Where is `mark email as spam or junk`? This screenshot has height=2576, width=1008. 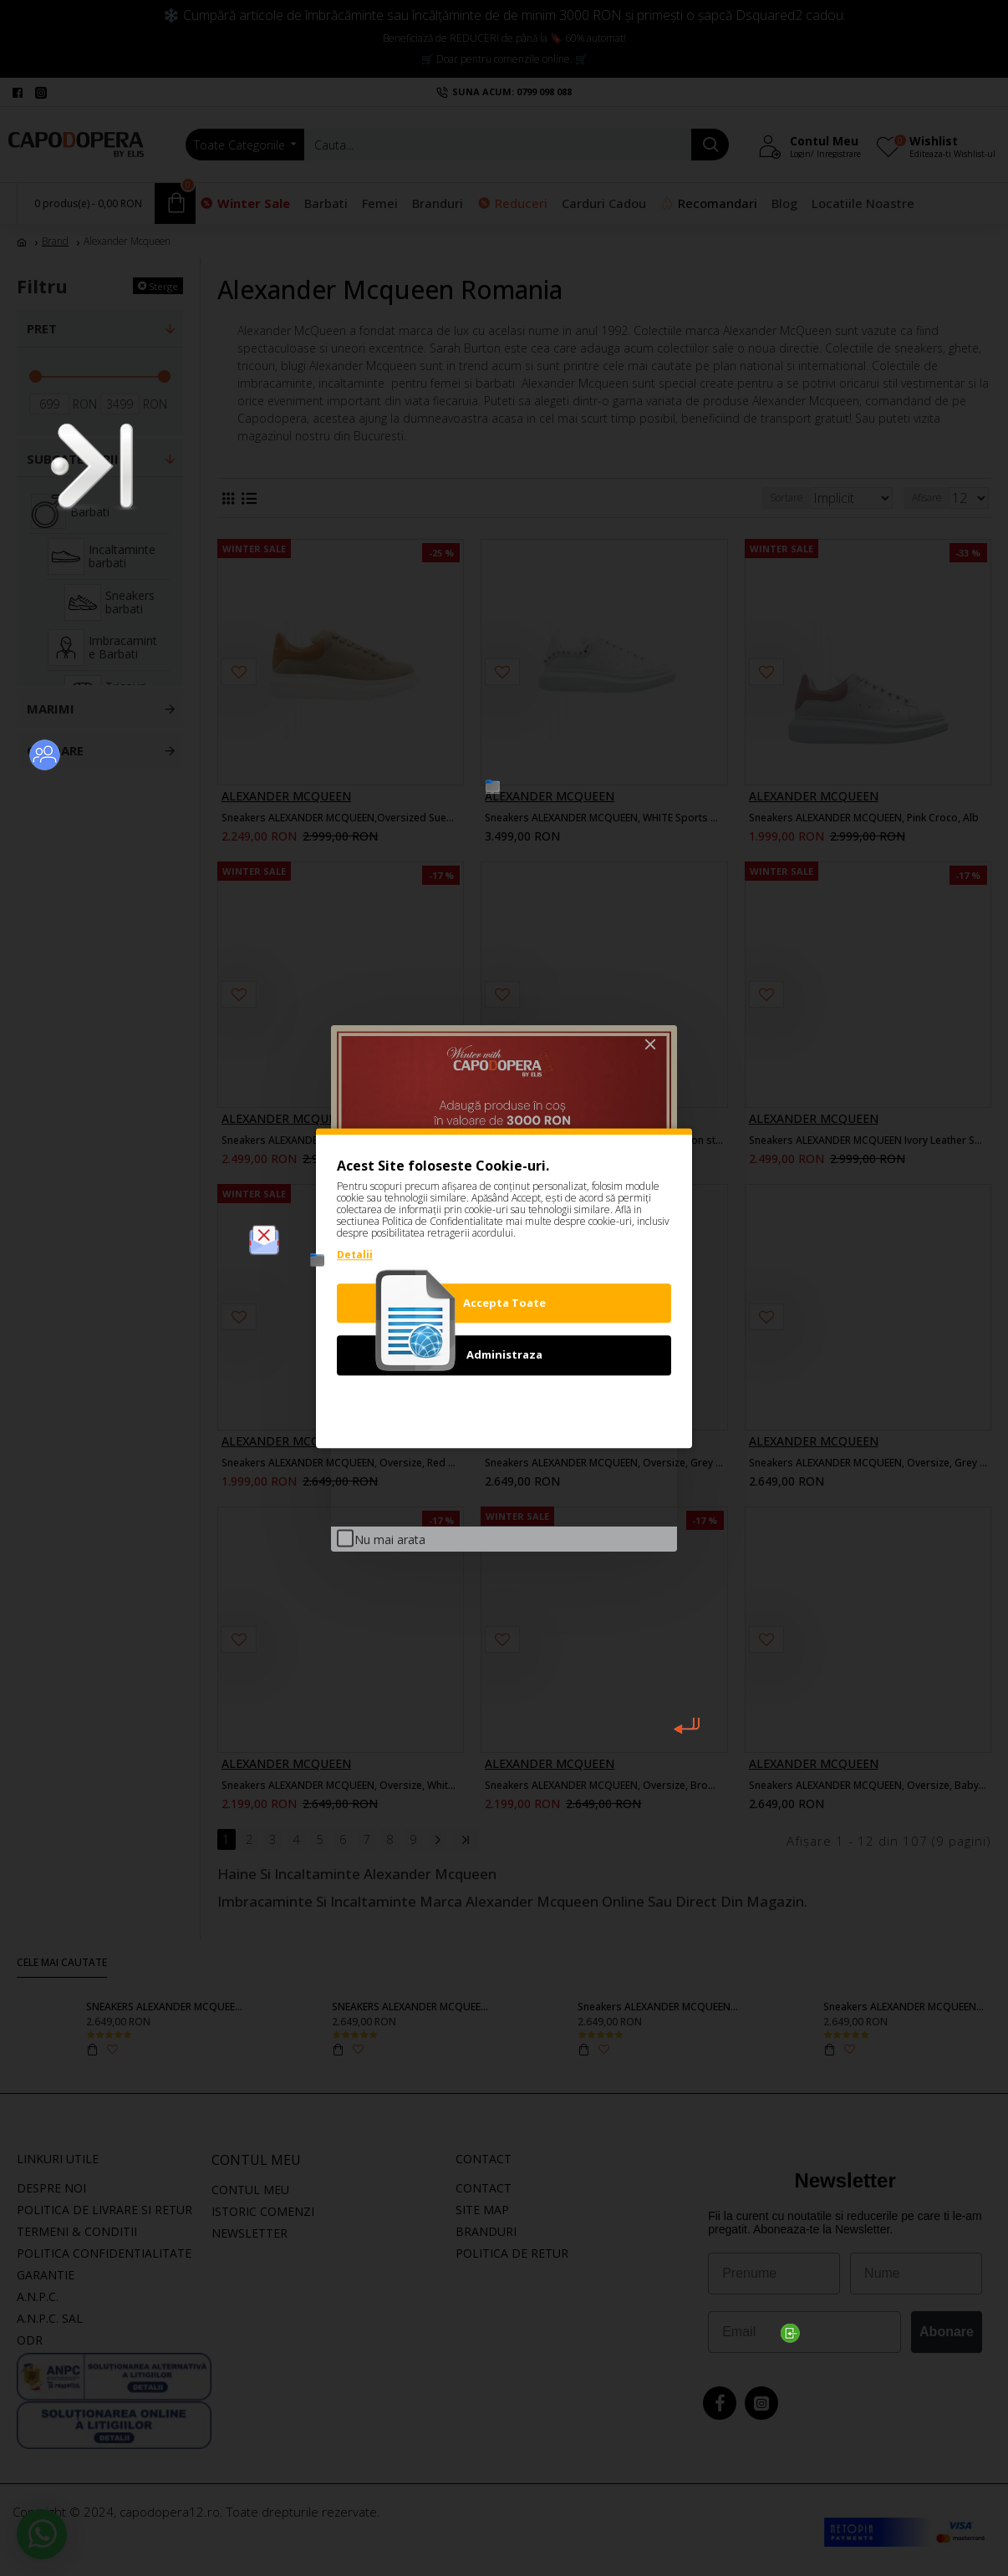
mark email as spam or junk is located at coordinates (264, 1241).